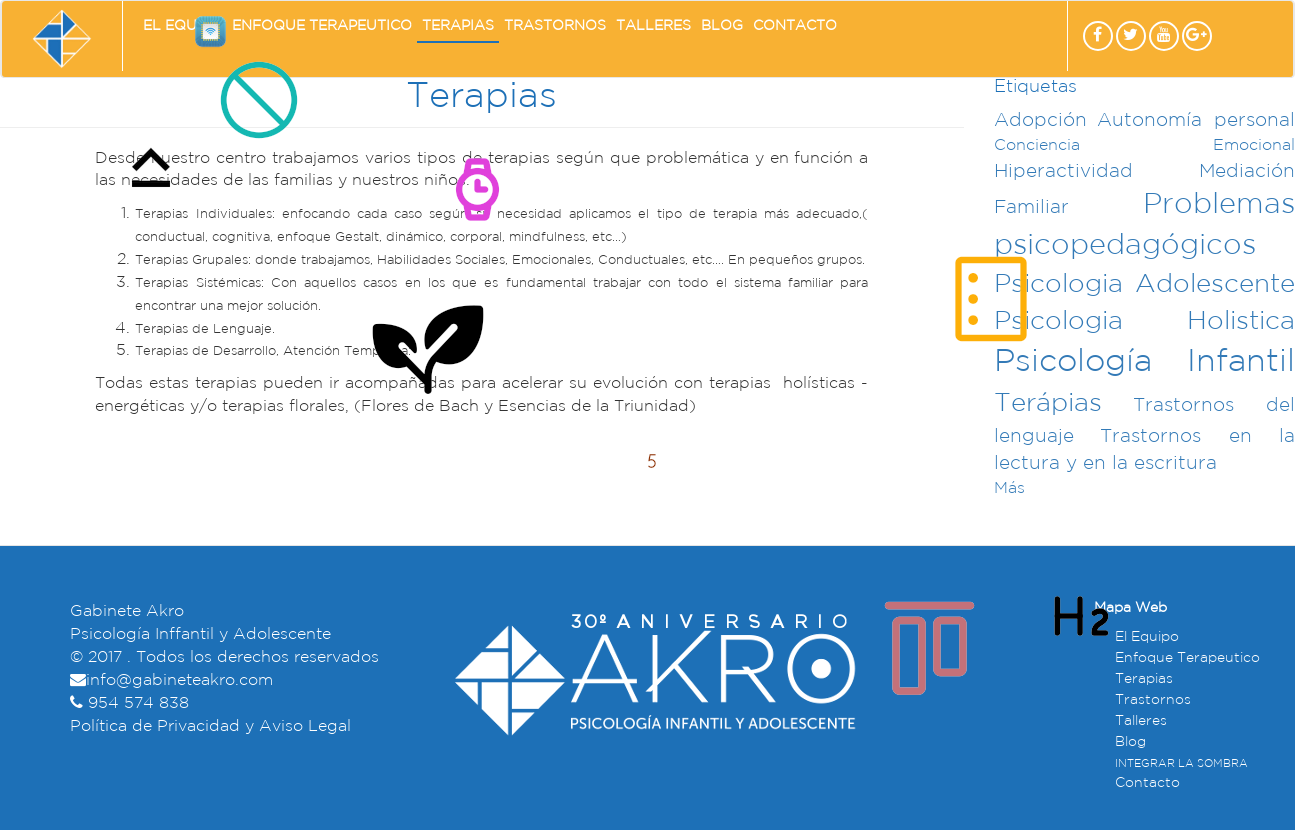 The width and height of the screenshot is (1295, 830). Describe the element at coordinates (991, 299) in the screenshot. I see `view screenplay or script documents` at that location.